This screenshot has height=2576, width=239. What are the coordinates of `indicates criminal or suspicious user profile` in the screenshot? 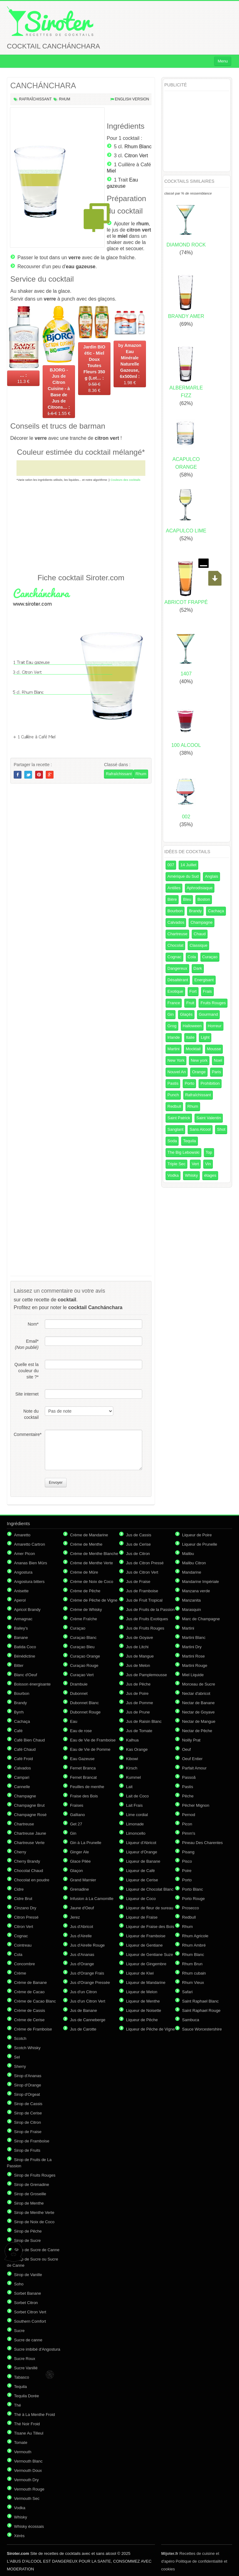 It's located at (13, 2252).